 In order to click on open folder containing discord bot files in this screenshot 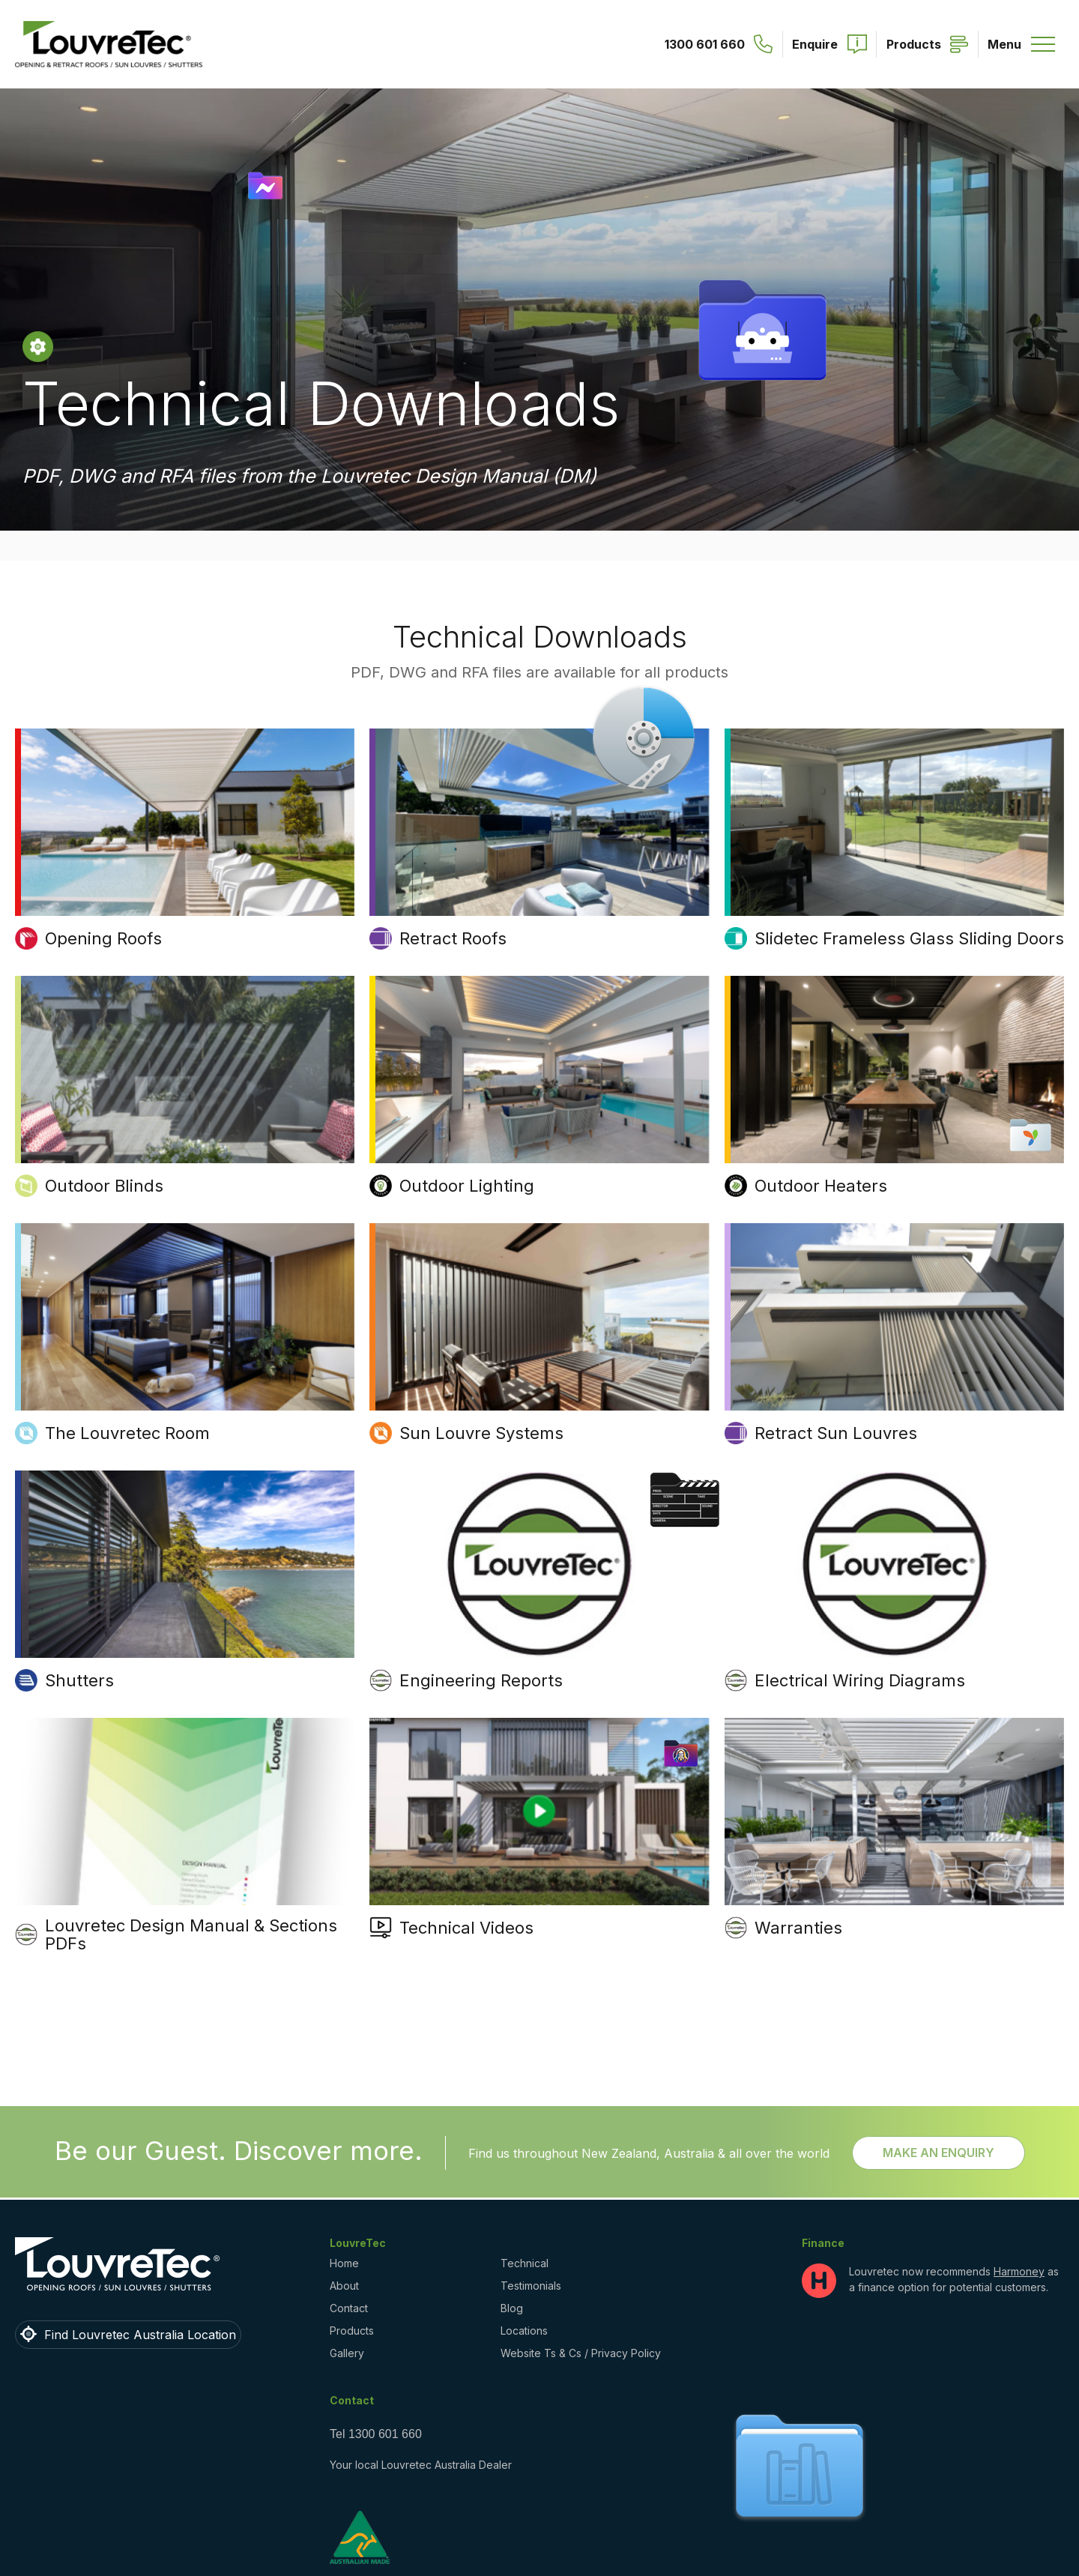, I will do `click(762, 334)`.